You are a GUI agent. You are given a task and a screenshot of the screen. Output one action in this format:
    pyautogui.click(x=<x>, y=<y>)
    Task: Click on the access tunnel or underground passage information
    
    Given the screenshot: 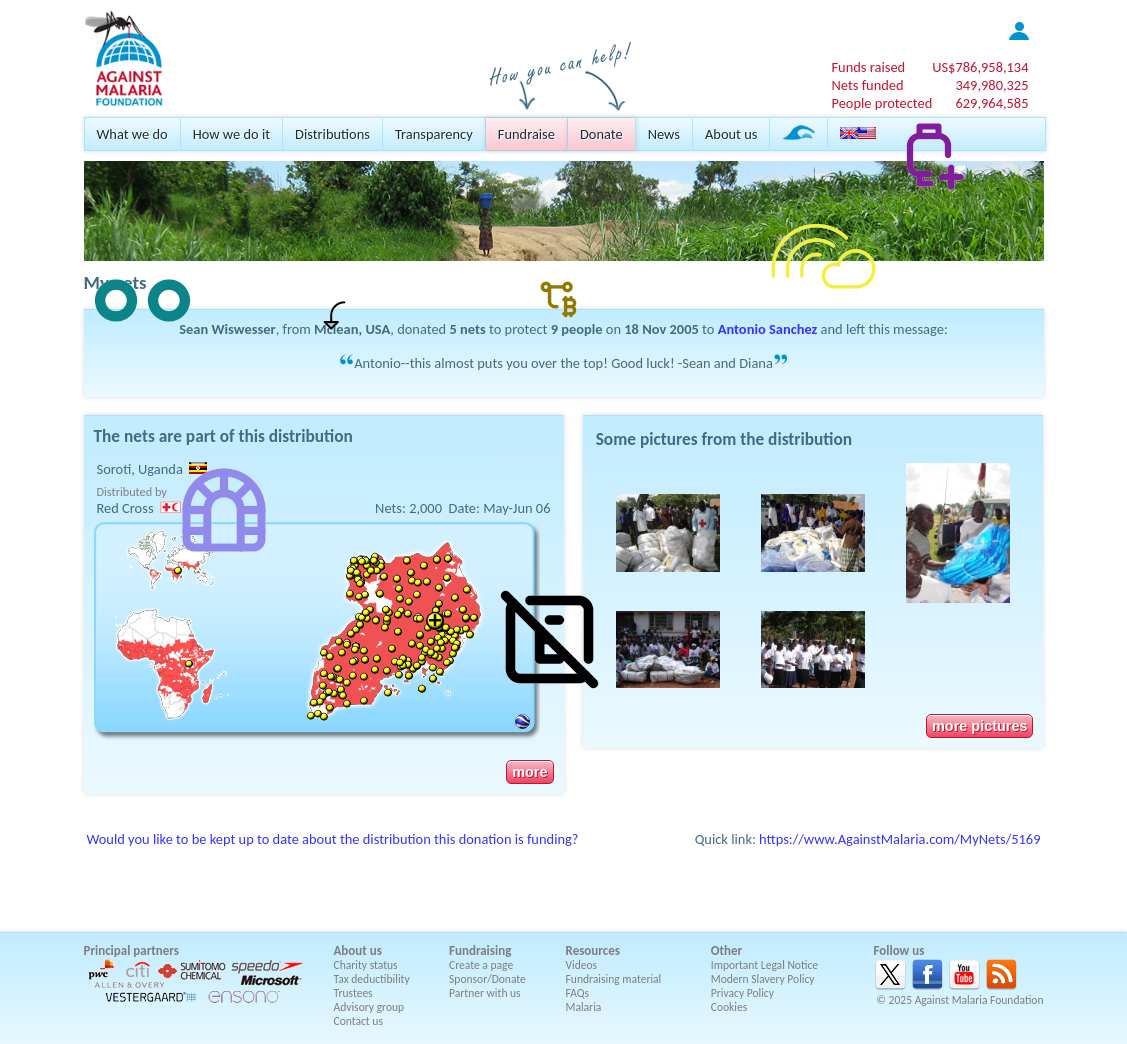 What is the action you would take?
    pyautogui.click(x=224, y=510)
    